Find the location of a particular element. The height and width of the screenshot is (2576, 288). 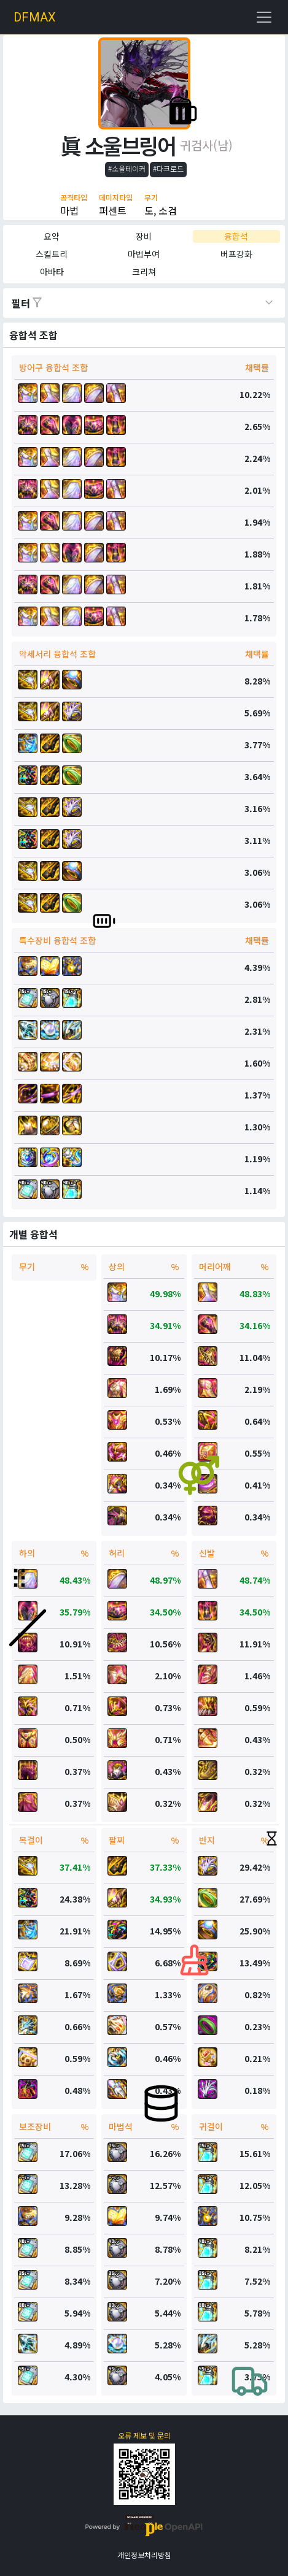

track your delivery or shipment is located at coordinates (249, 2381).